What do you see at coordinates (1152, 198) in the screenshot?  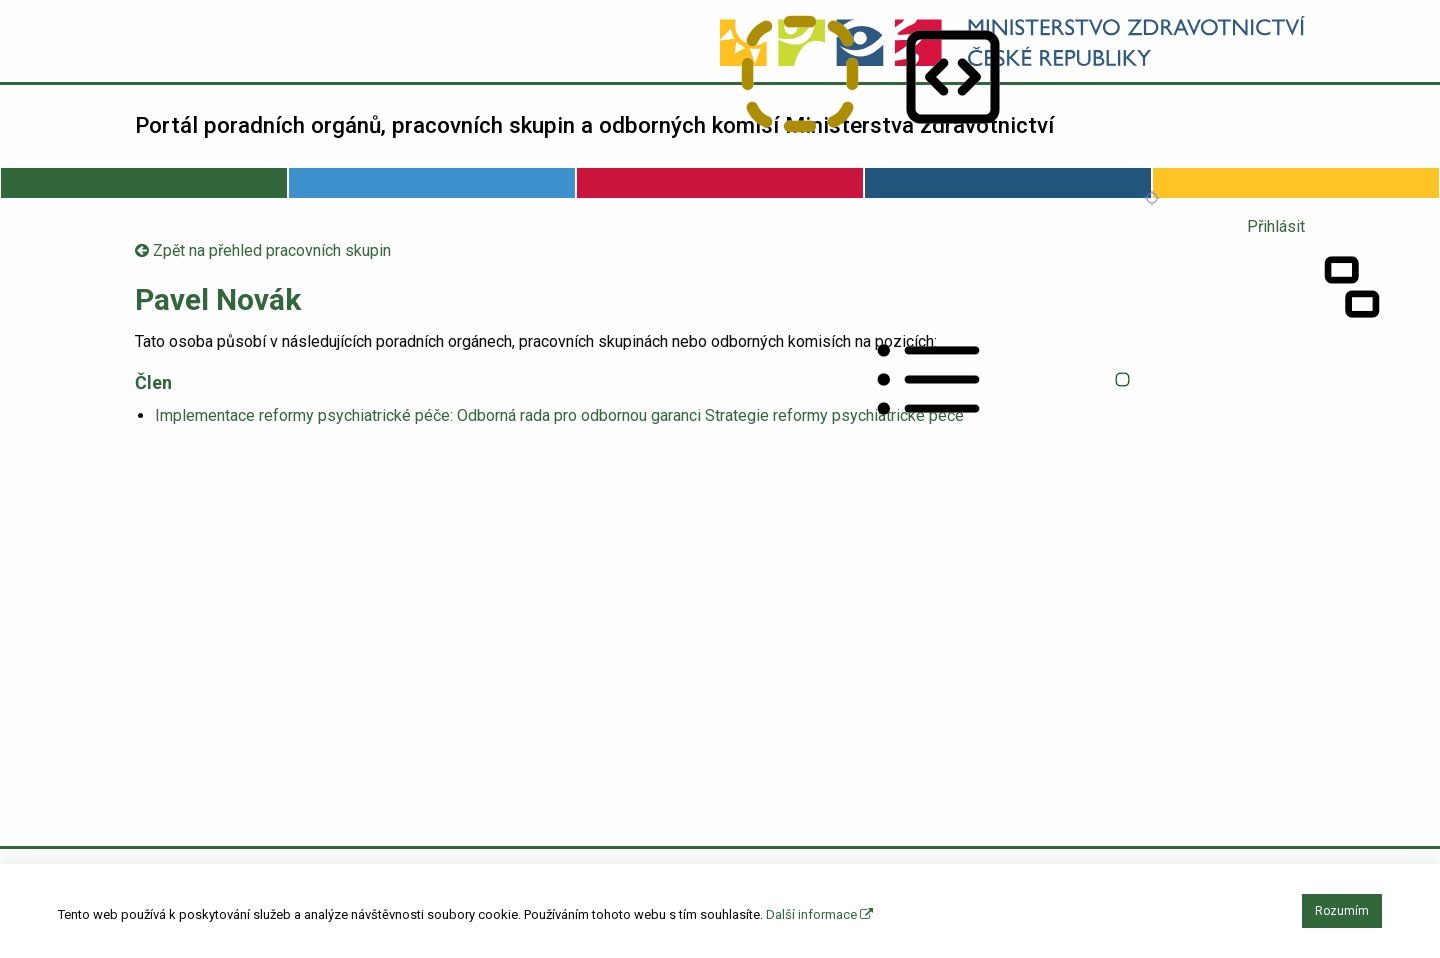 I see `access current GPS location` at bounding box center [1152, 198].